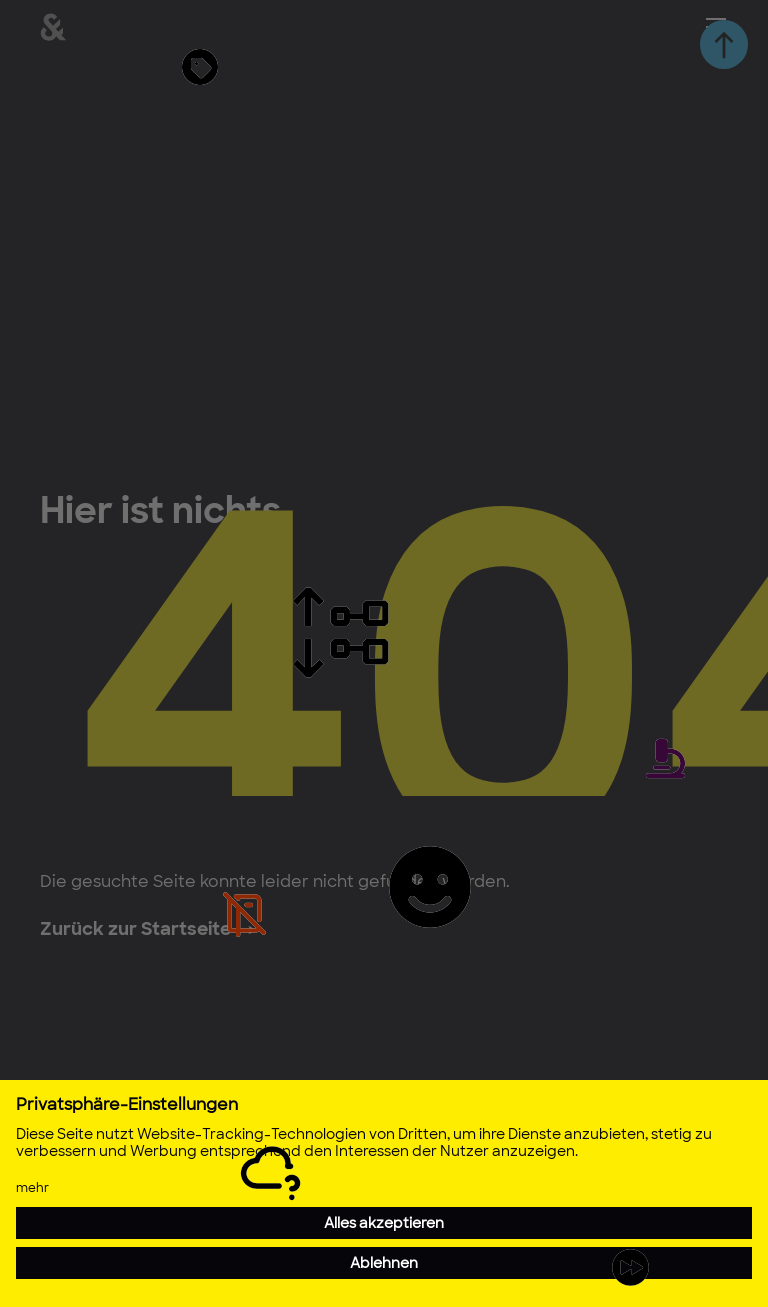  Describe the element at coordinates (272, 1169) in the screenshot. I see `cloud storage help or support` at that location.